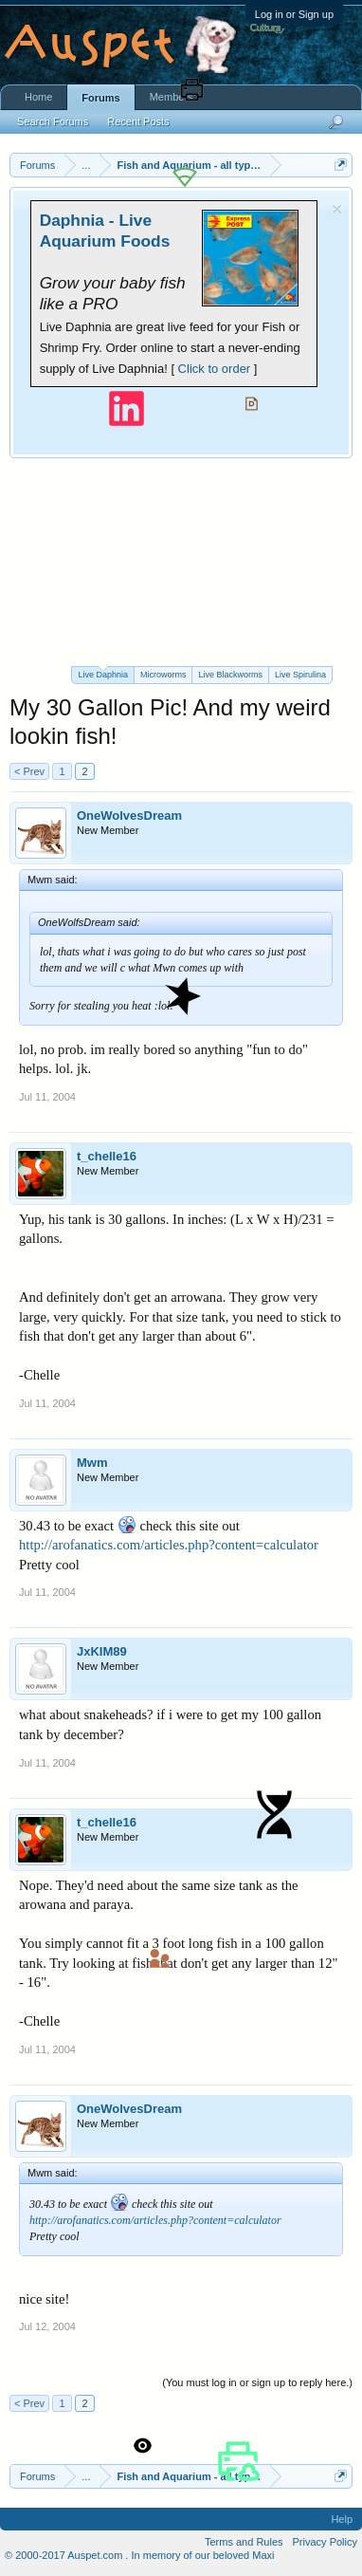  What do you see at coordinates (142, 2445) in the screenshot?
I see `view or preview content` at bounding box center [142, 2445].